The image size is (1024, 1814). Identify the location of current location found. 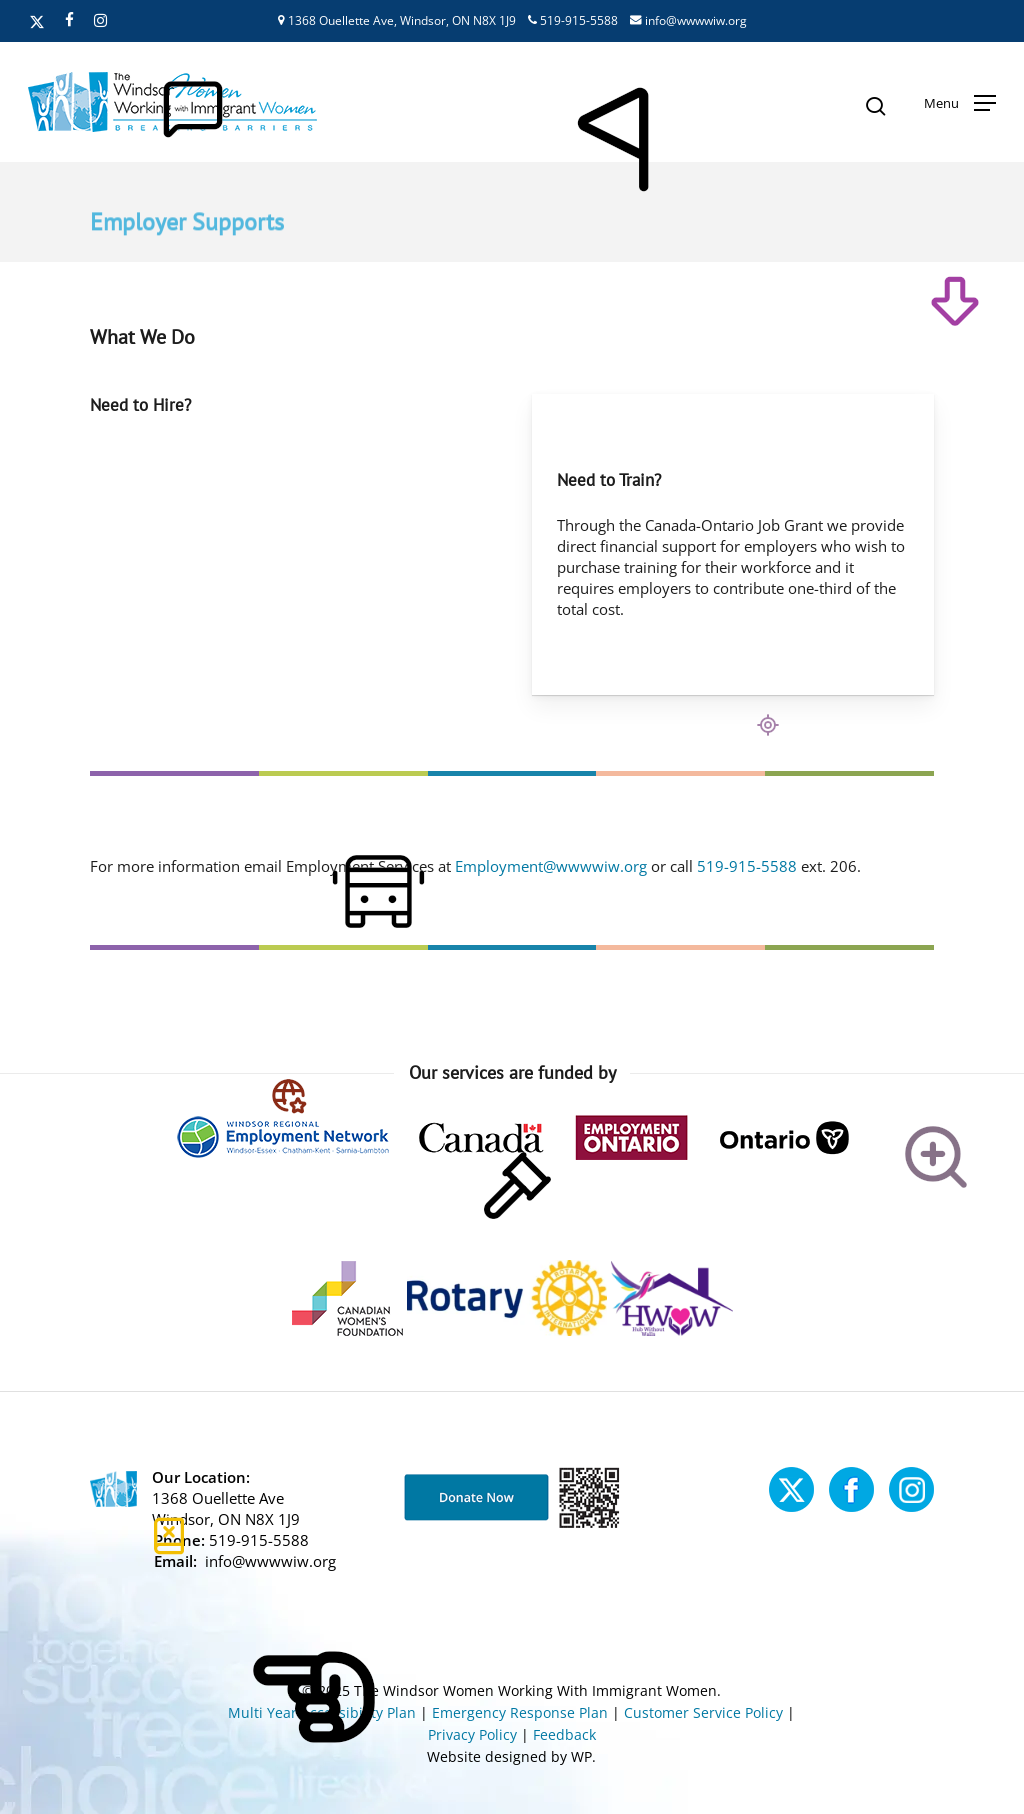
(768, 725).